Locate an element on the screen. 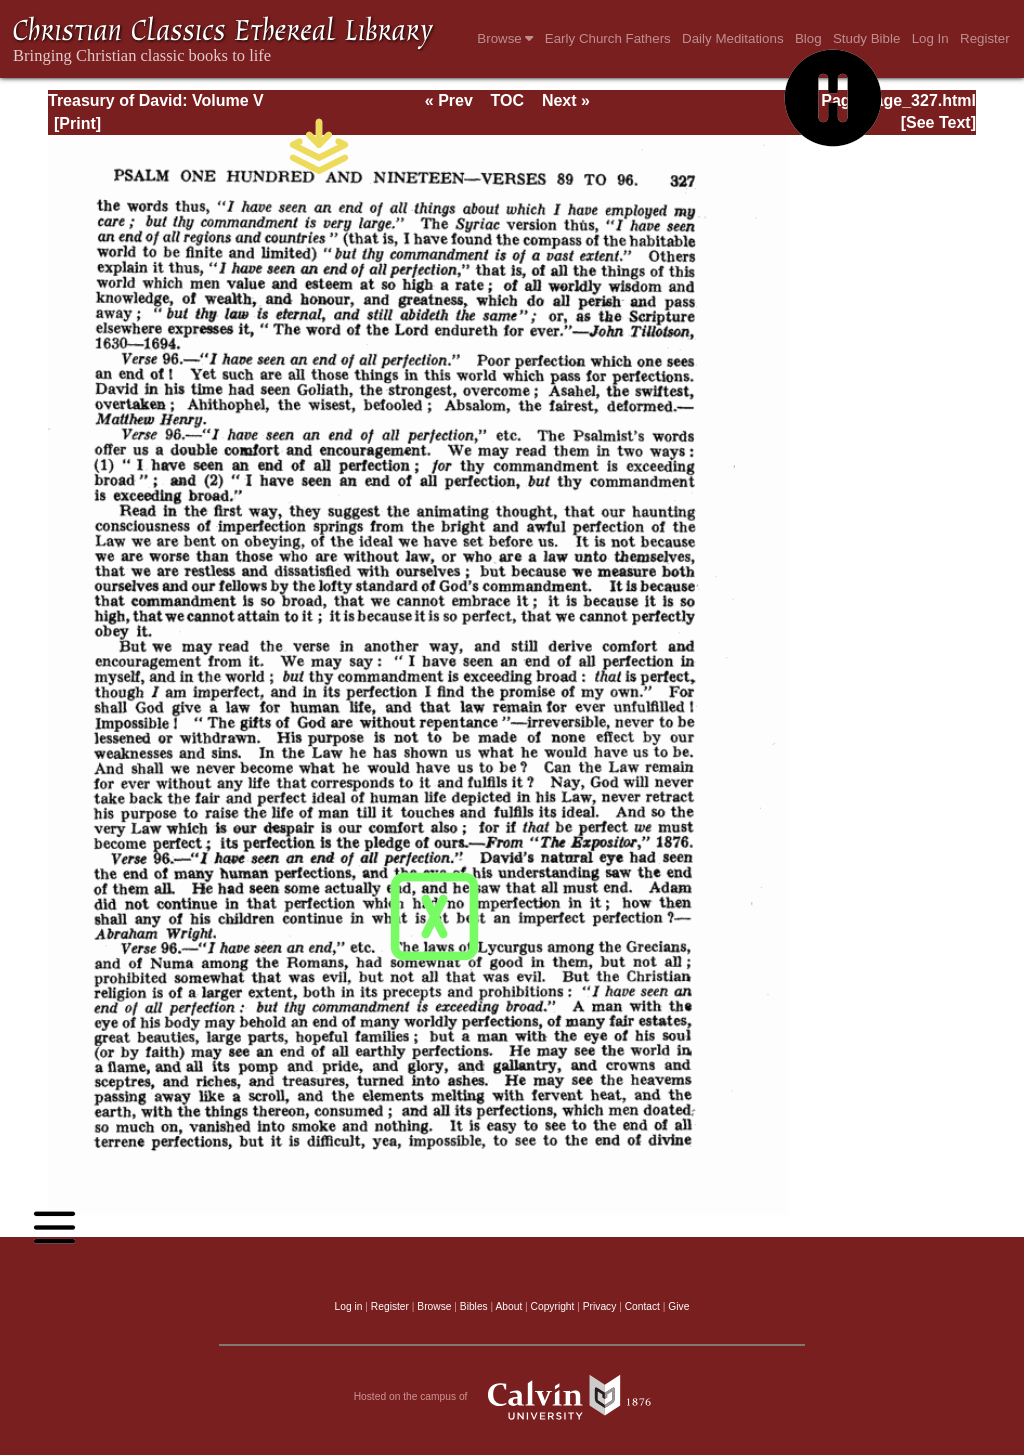 The image size is (1024, 1455). open navigation menu is located at coordinates (54, 1227).